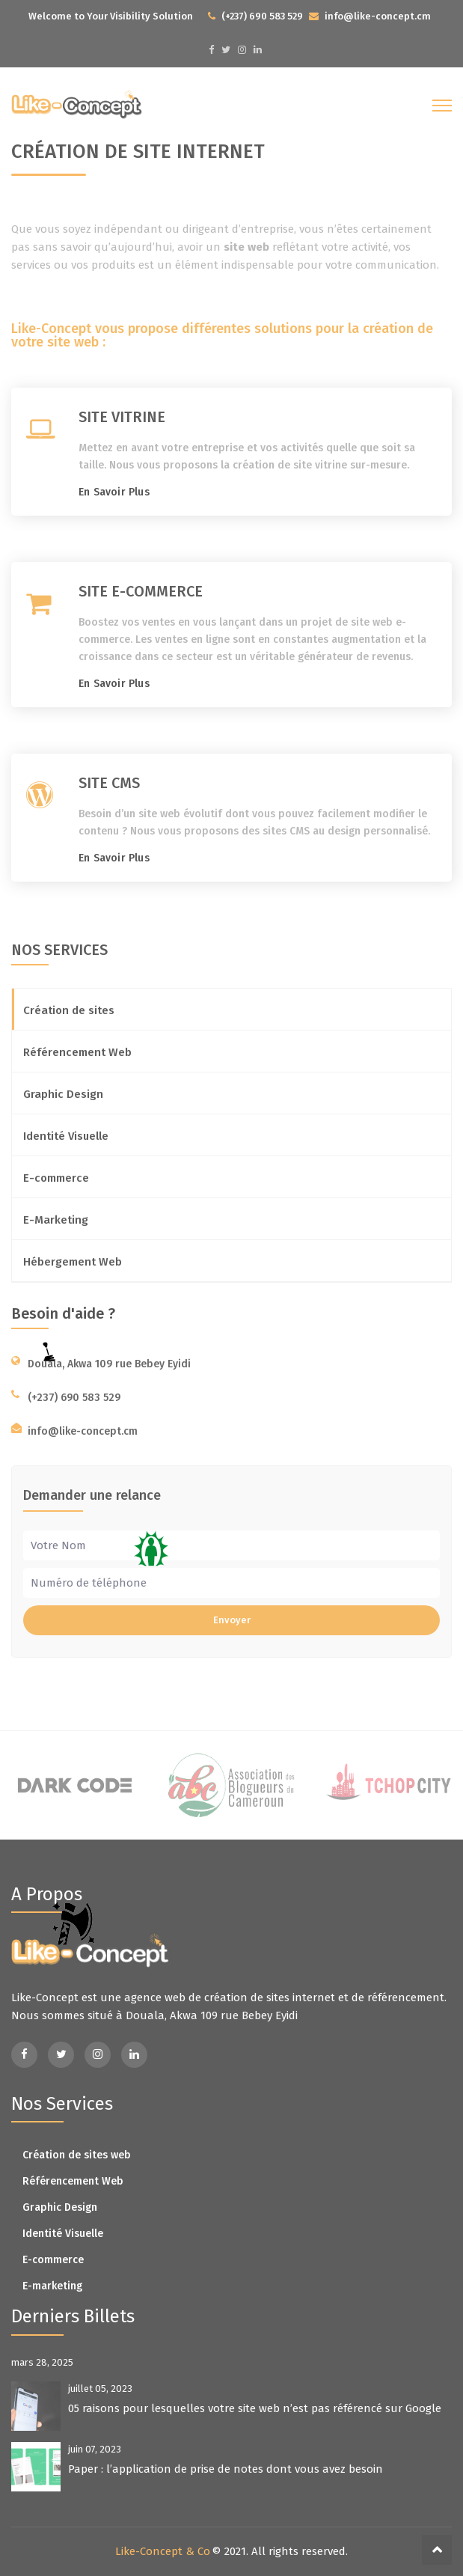  I want to click on access vehicle transmission settings, so click(49, 1352).